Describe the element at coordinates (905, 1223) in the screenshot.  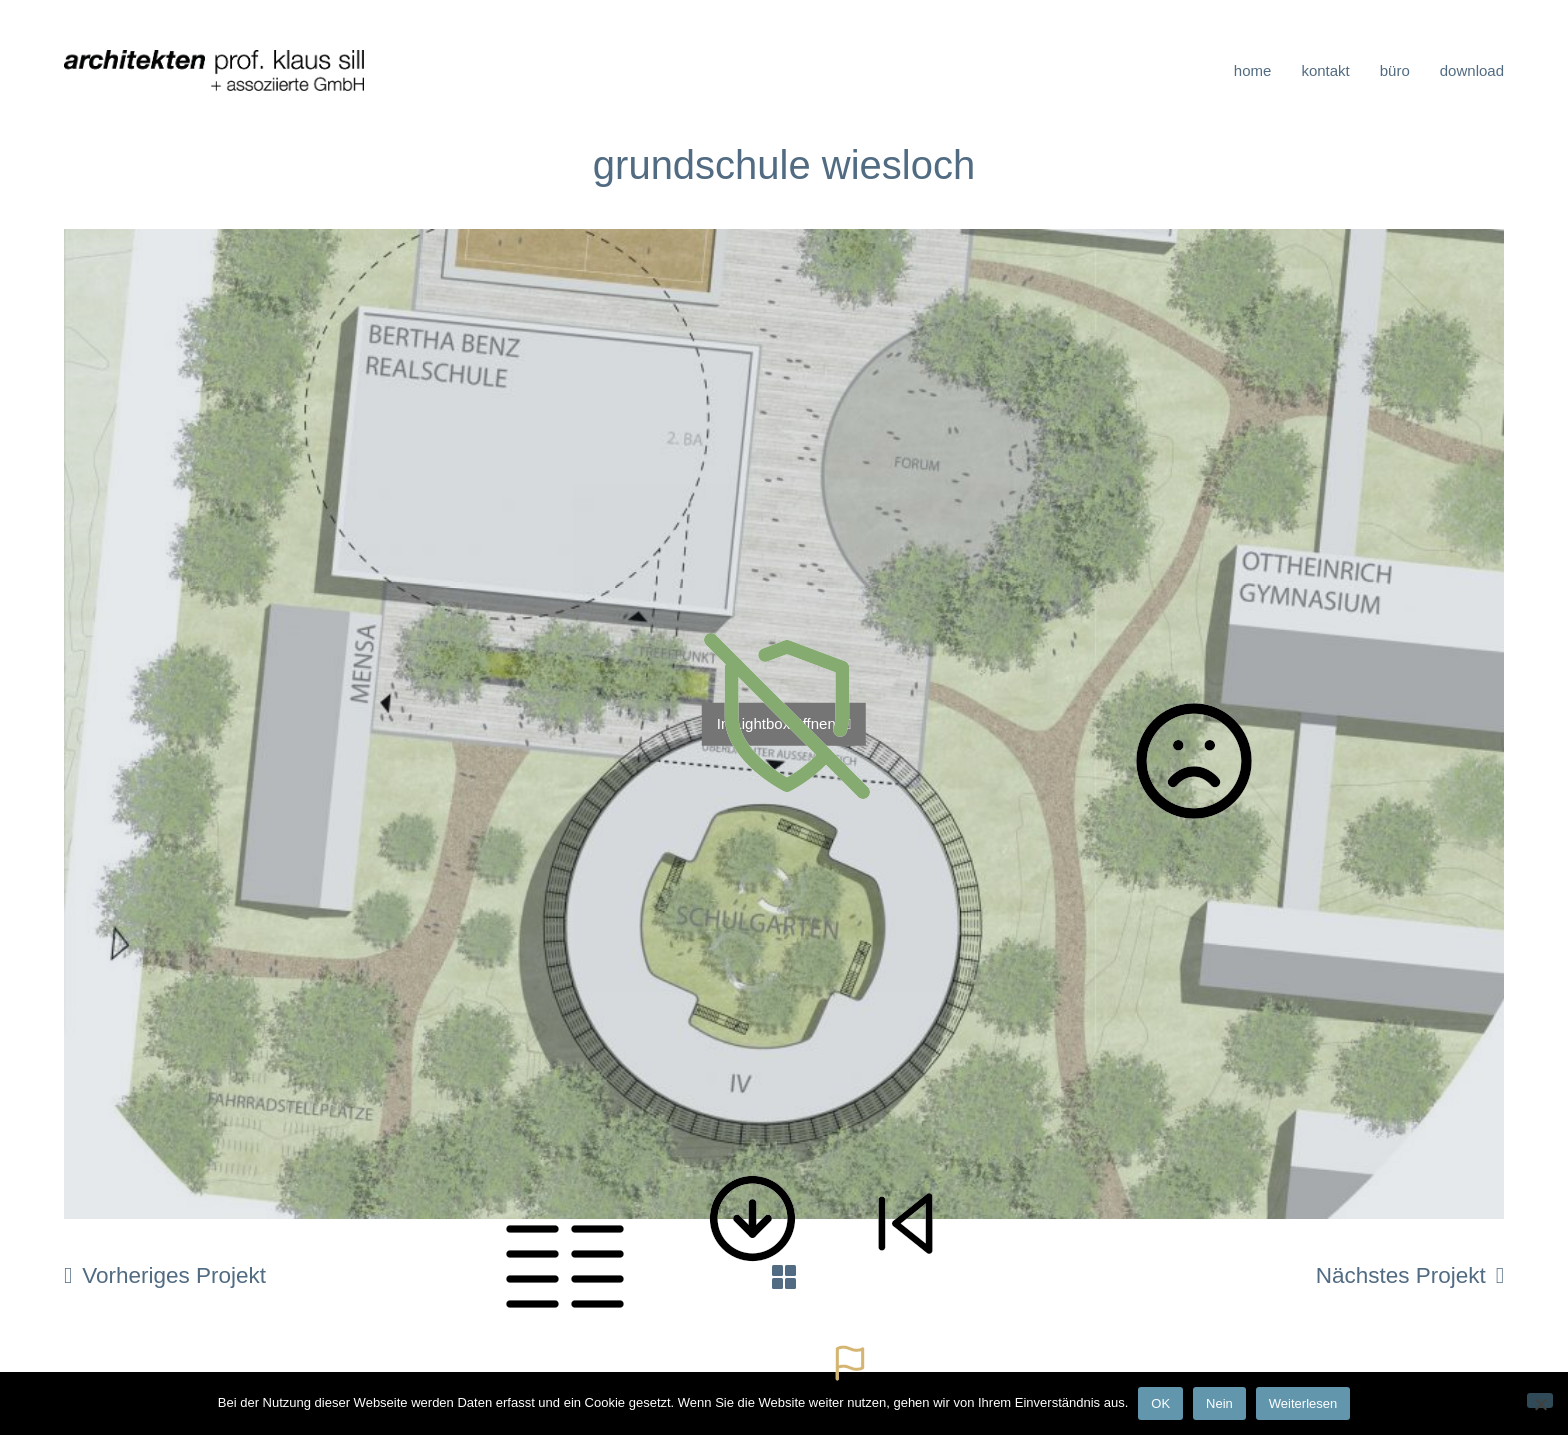
I see `skip to previous track` at that location.